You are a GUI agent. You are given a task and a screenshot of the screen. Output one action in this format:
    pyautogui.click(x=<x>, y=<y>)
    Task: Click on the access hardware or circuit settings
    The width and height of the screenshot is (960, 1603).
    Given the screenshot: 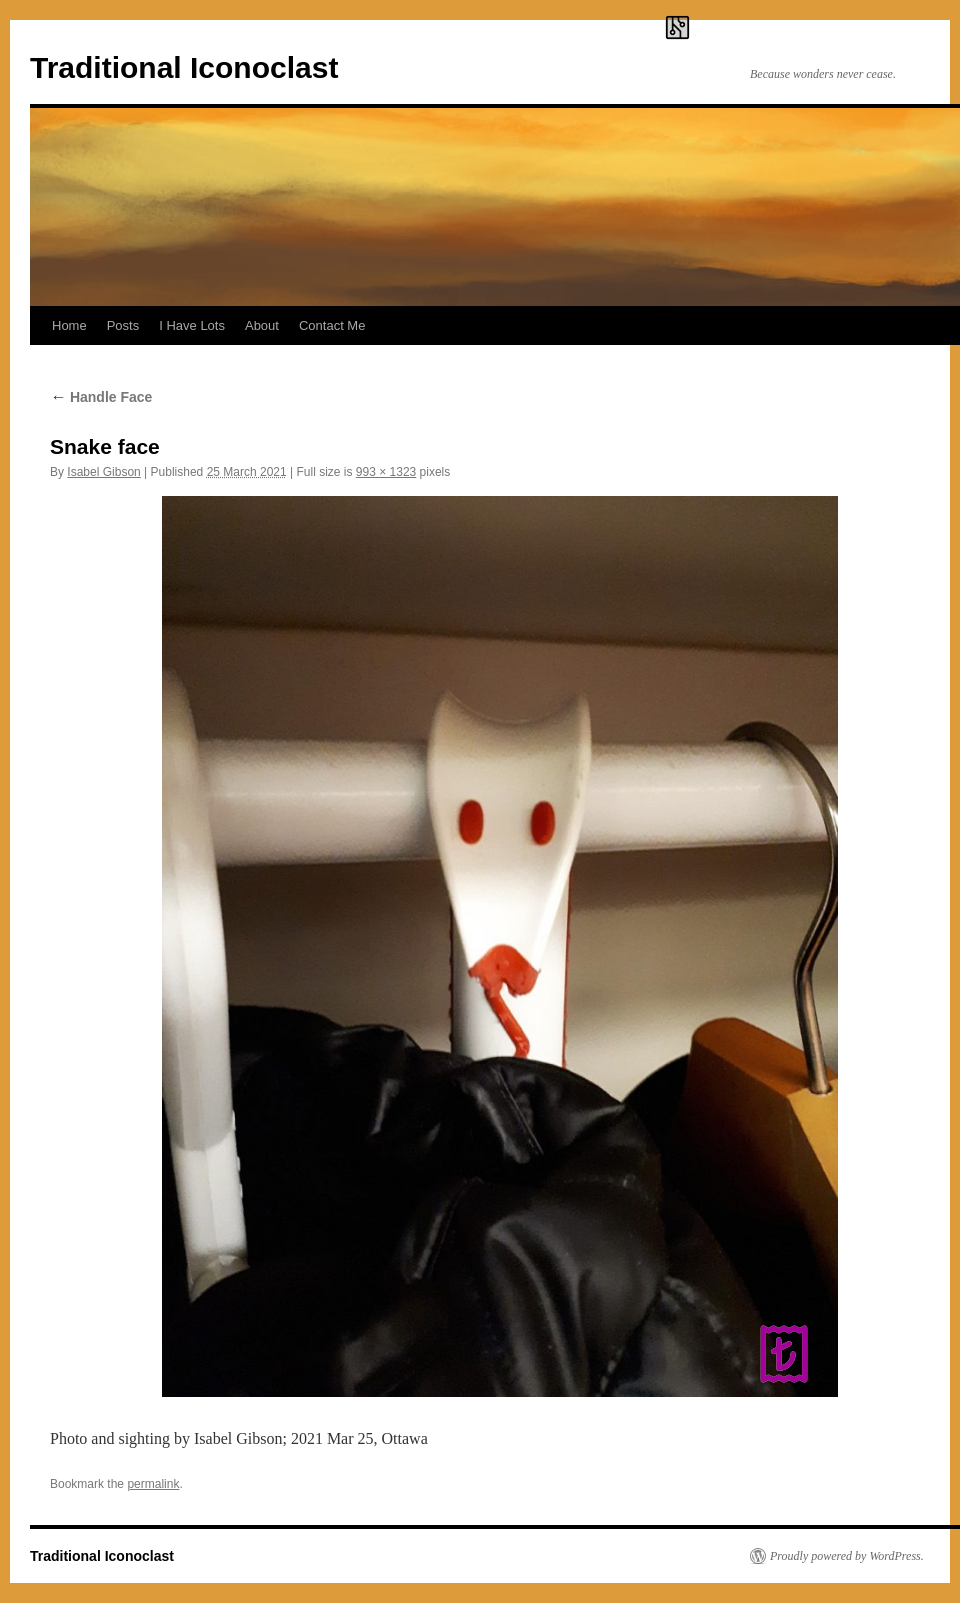 What is the action you would take?
    pyautogui.click(x=677, y=27)
    